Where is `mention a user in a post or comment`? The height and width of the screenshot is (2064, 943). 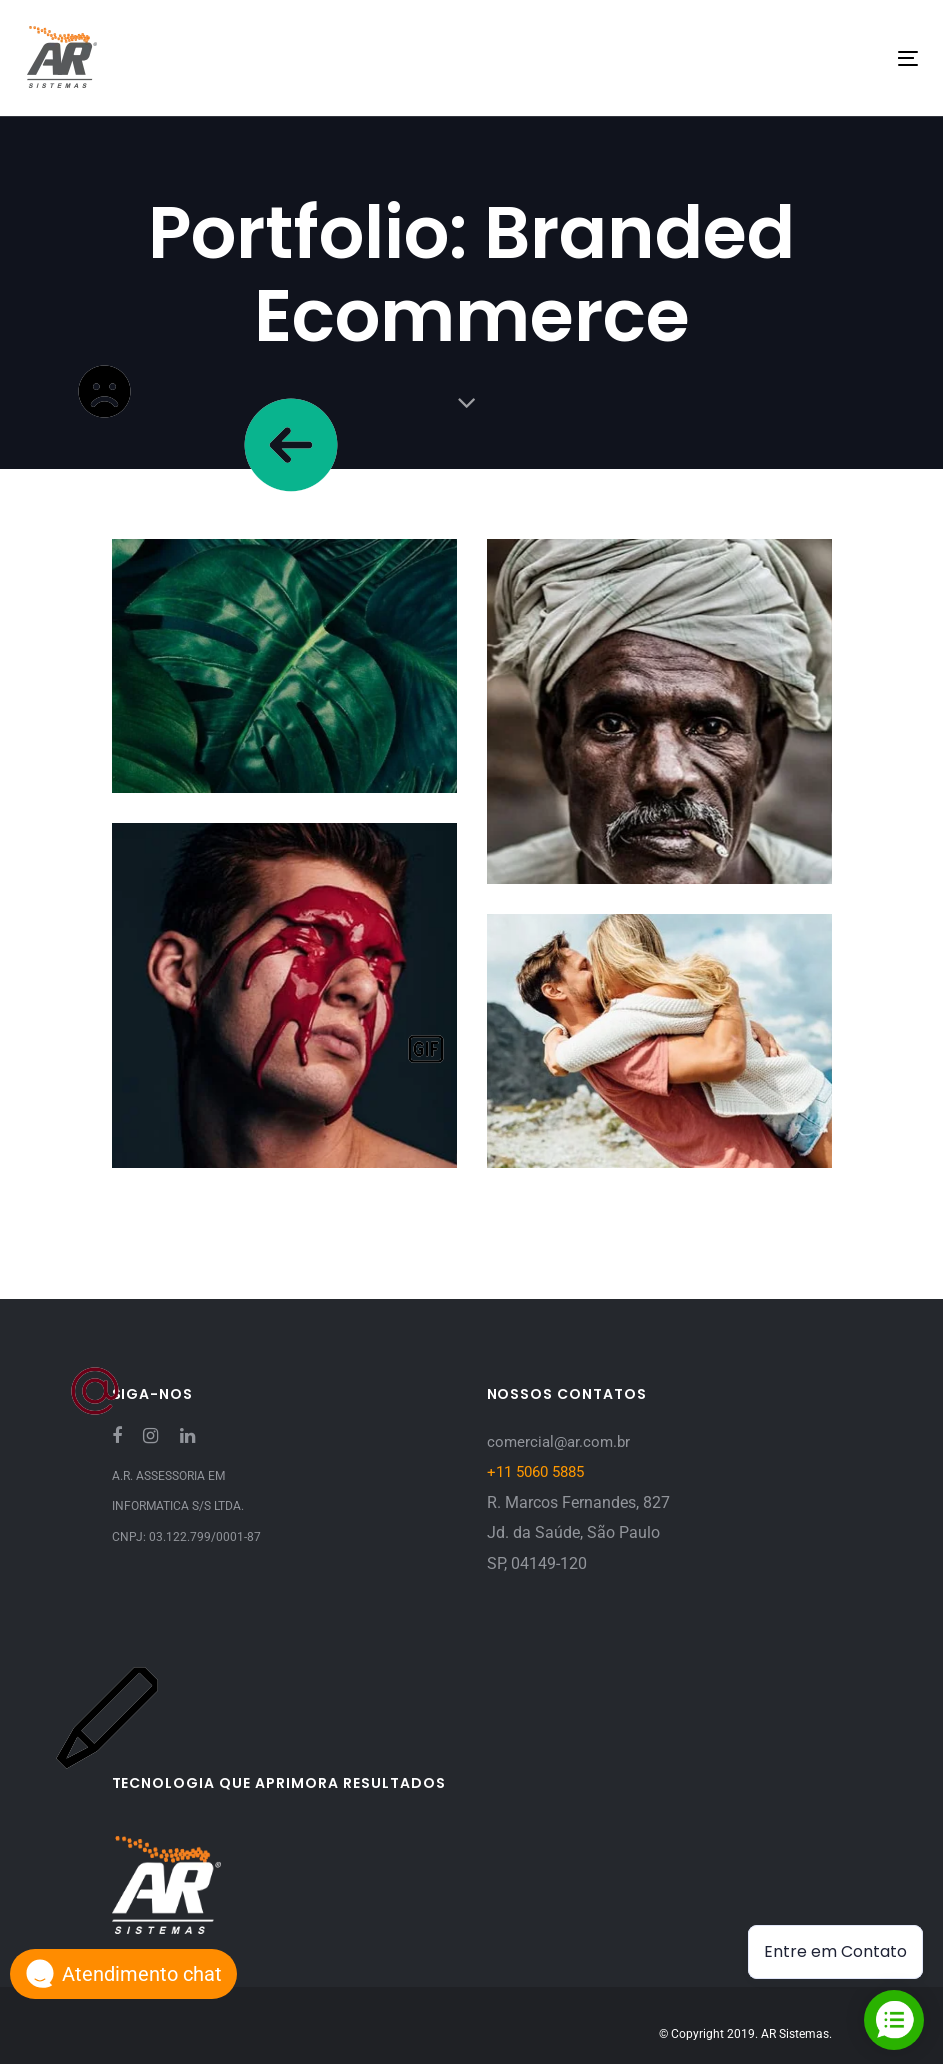
mention a user in a post or comment is located at coordinates (95, 1391).